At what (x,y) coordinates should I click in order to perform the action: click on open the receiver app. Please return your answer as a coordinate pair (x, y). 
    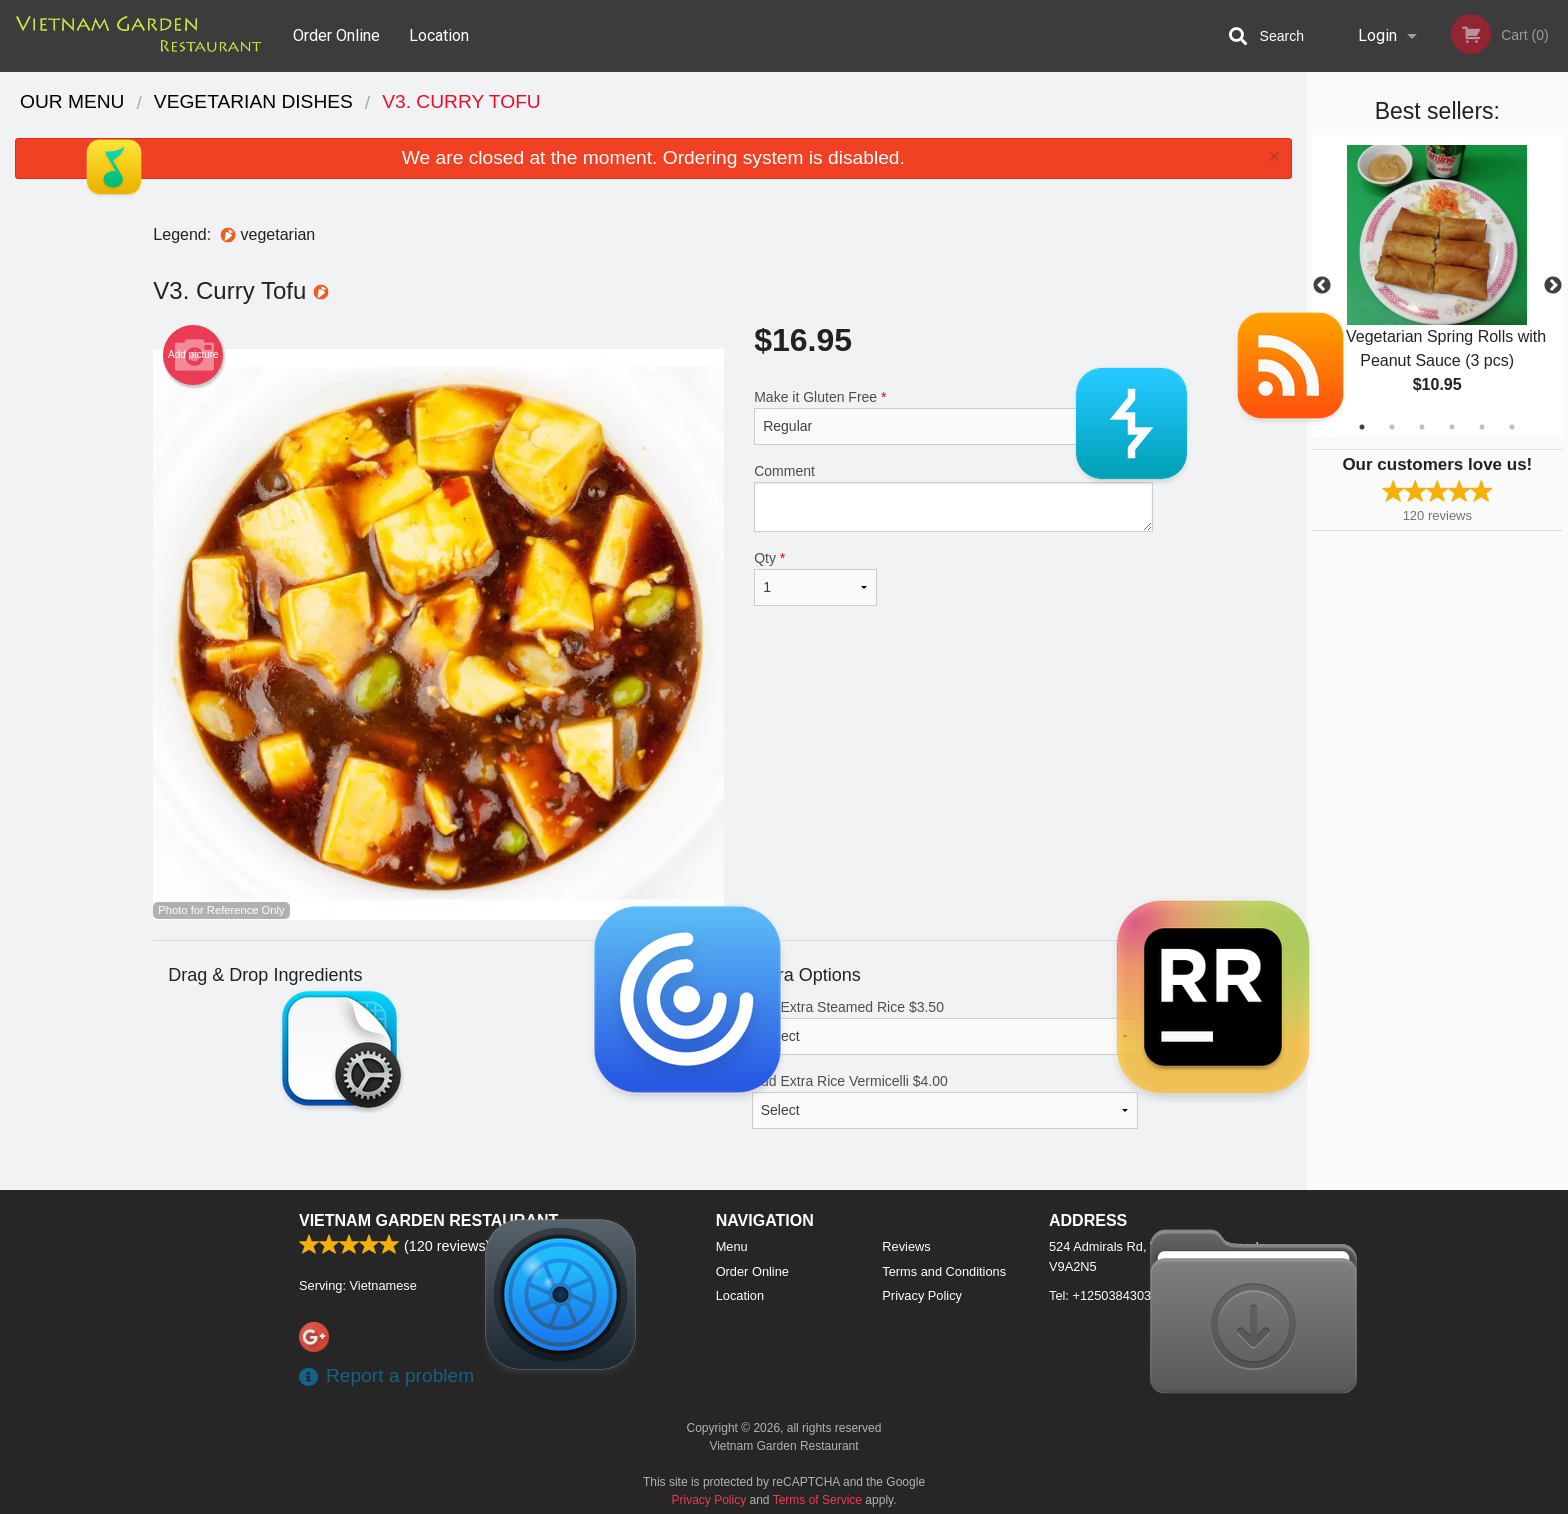
    Looking at the image, I should click on (687, 999).